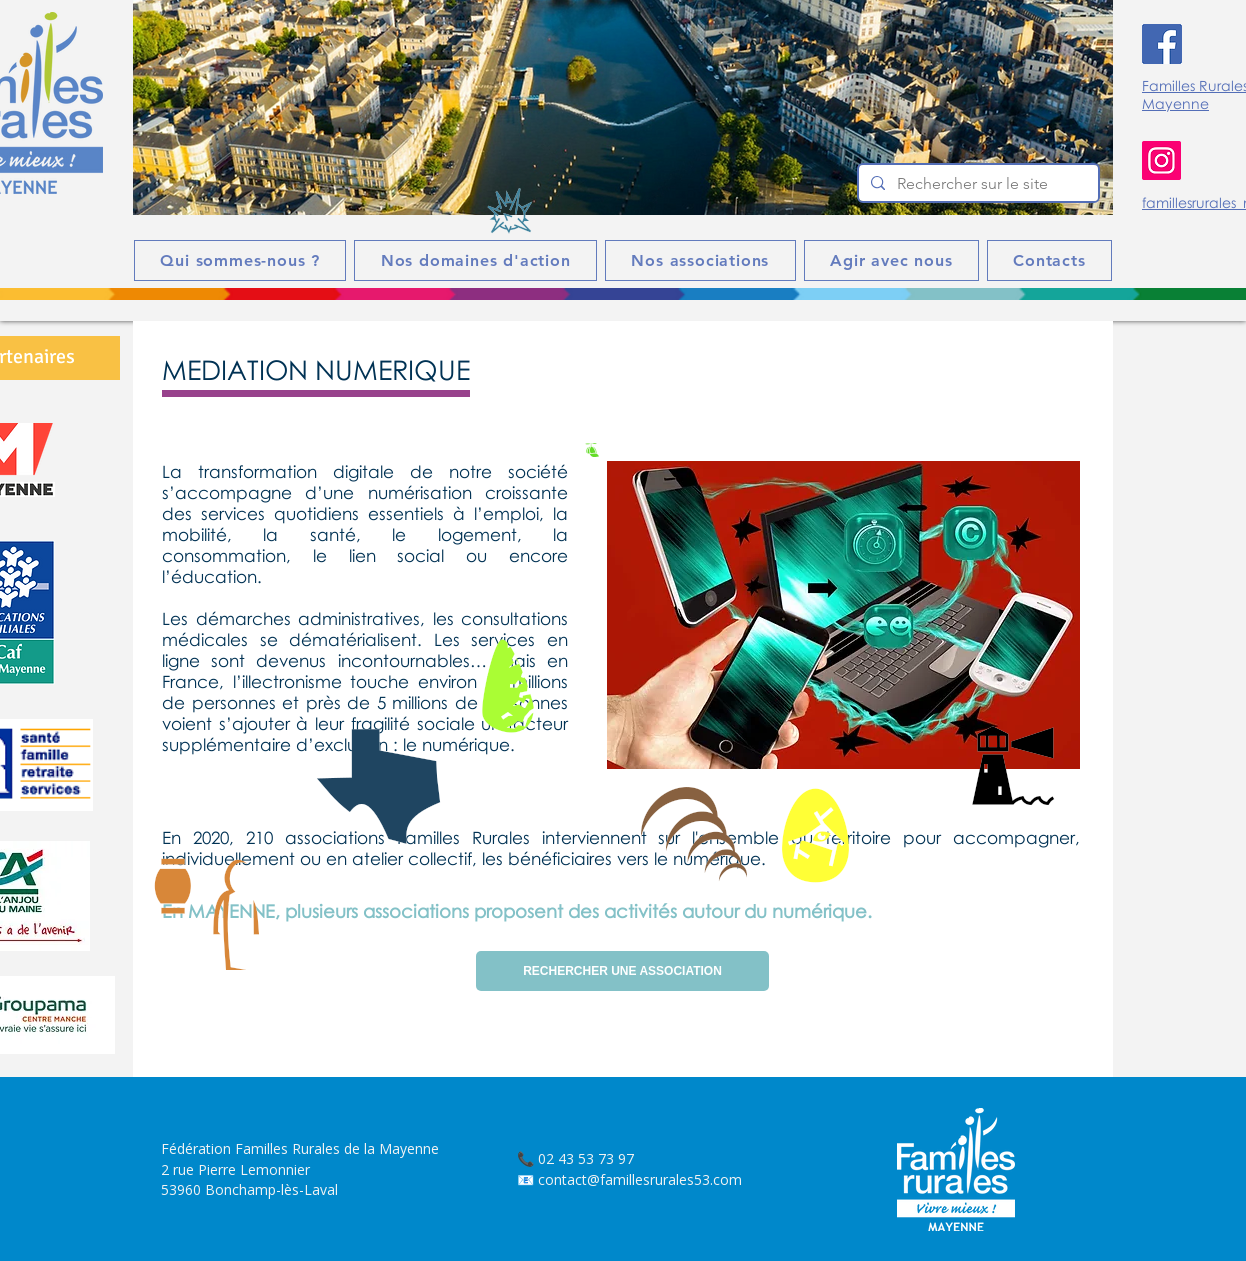 The height and width of the screenshot is (1261, 1246). Describe the element at coordinates (693, 834) in the screenshot. I see `indicates wind or tornado weather conditions` at that location.